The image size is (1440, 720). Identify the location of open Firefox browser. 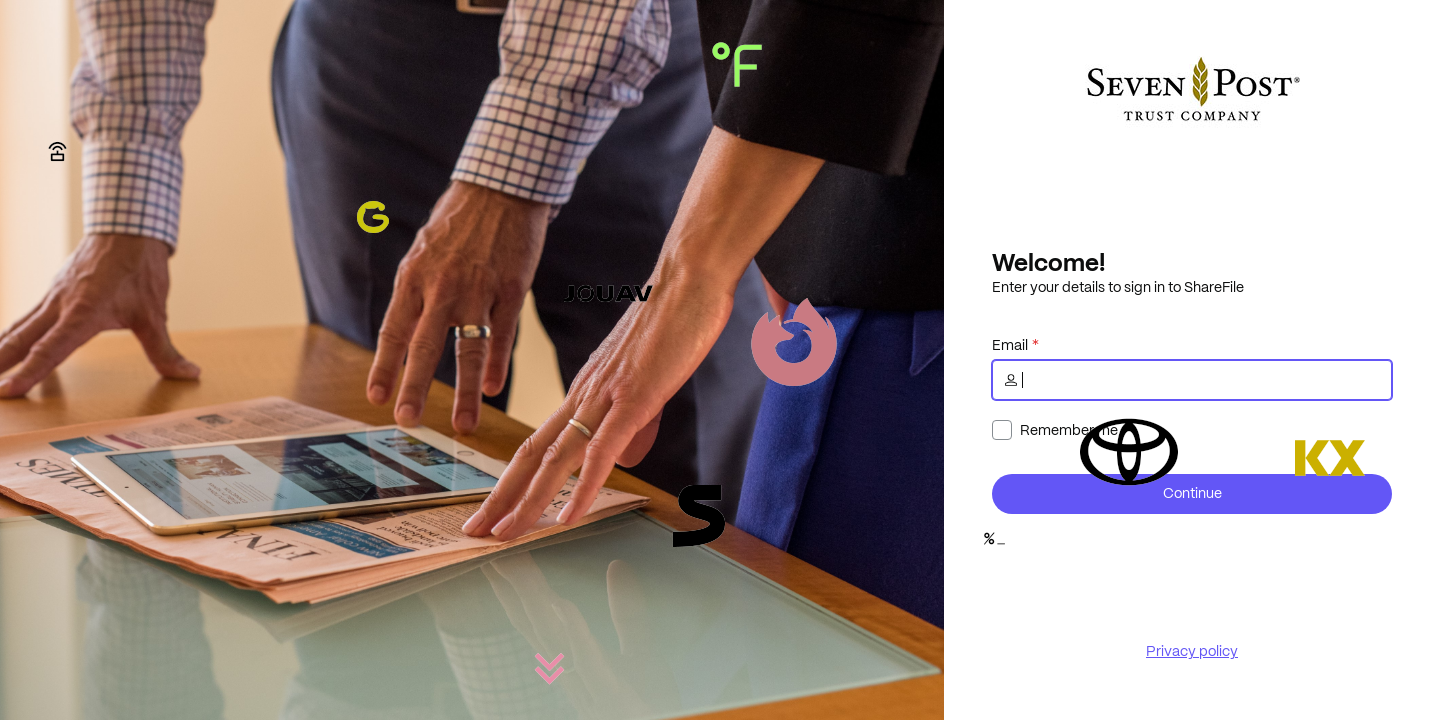
(794, 342).